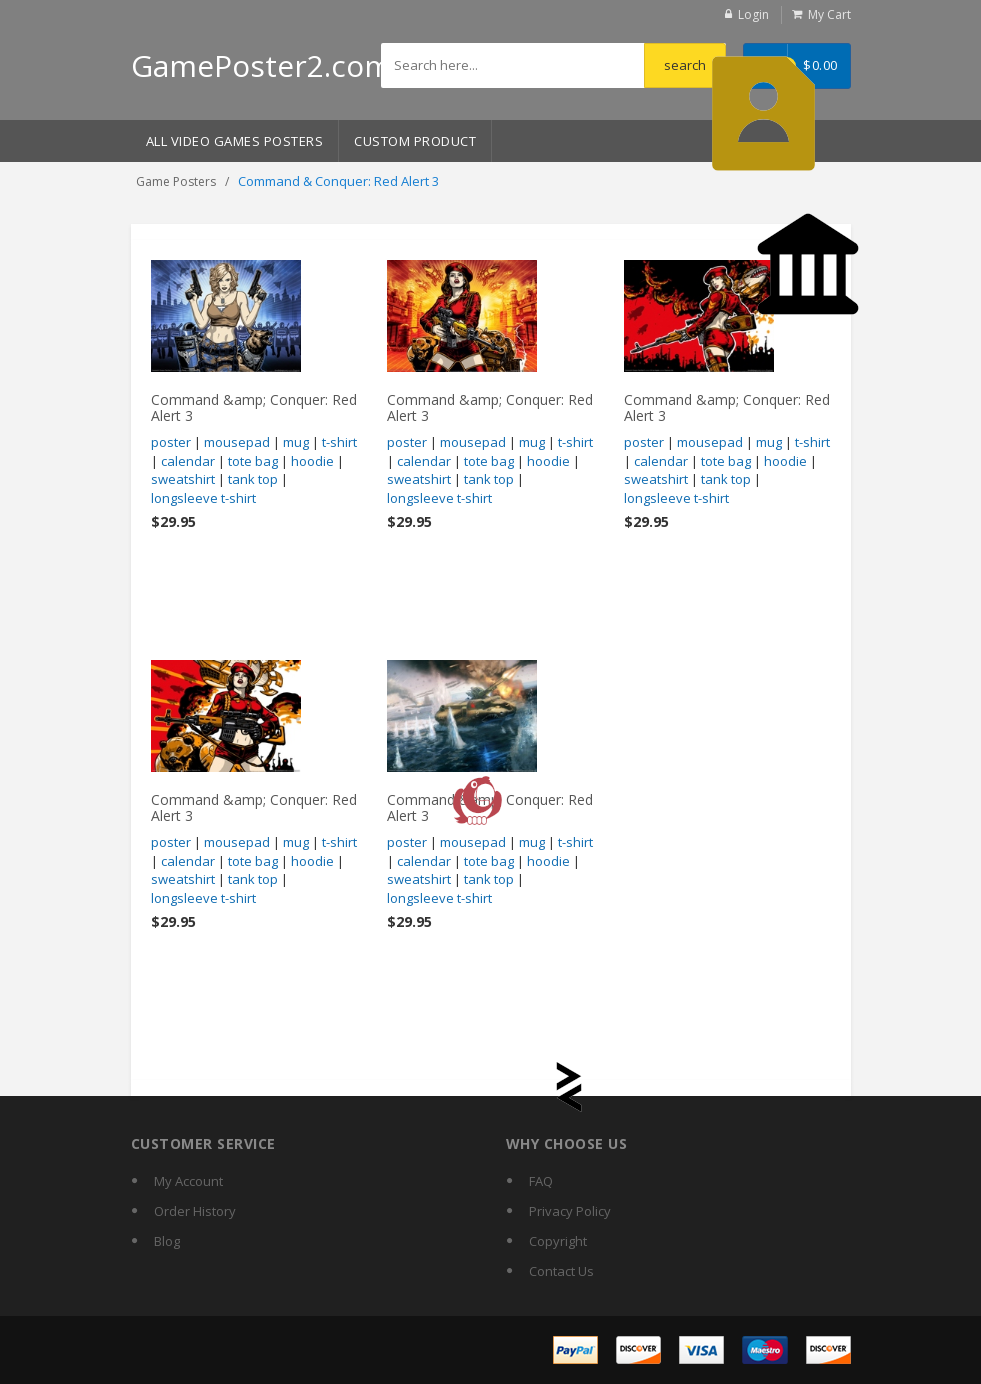 The width and height of the screenshot is (981, 1384). I want to click on themeisle brand logo, so click(477, 800).